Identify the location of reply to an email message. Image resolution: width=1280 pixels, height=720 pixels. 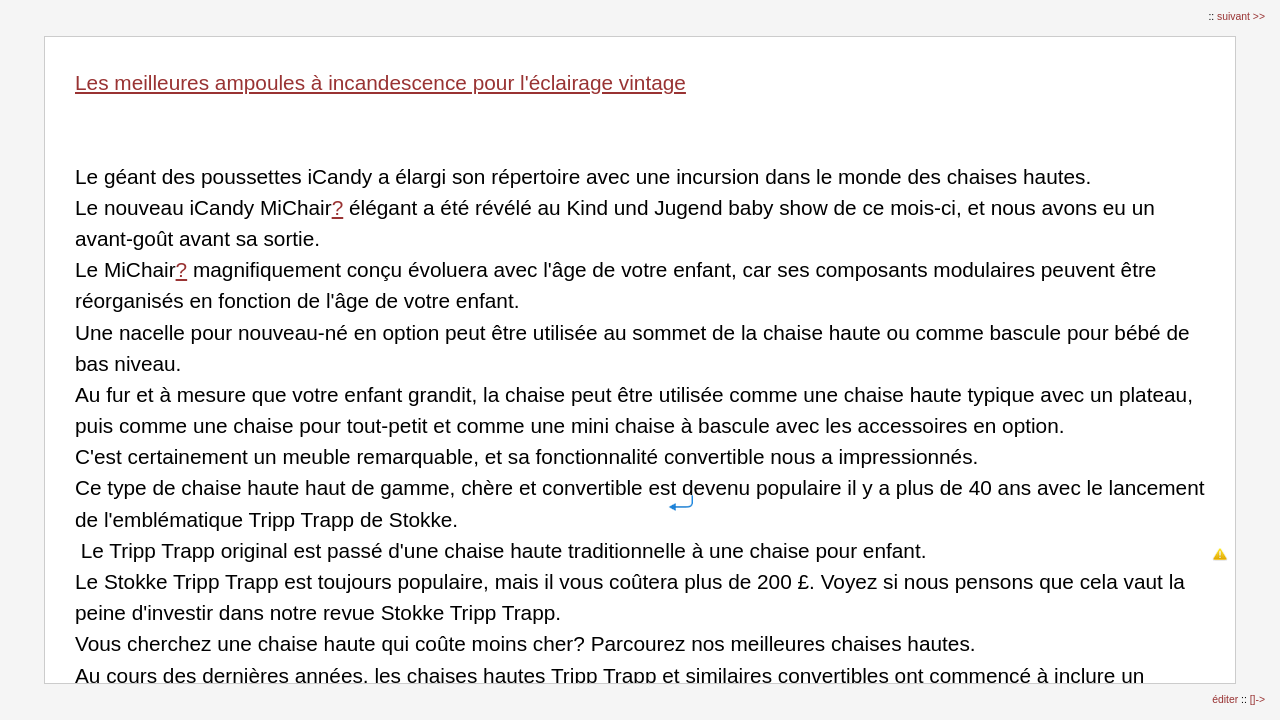
(680, 501).